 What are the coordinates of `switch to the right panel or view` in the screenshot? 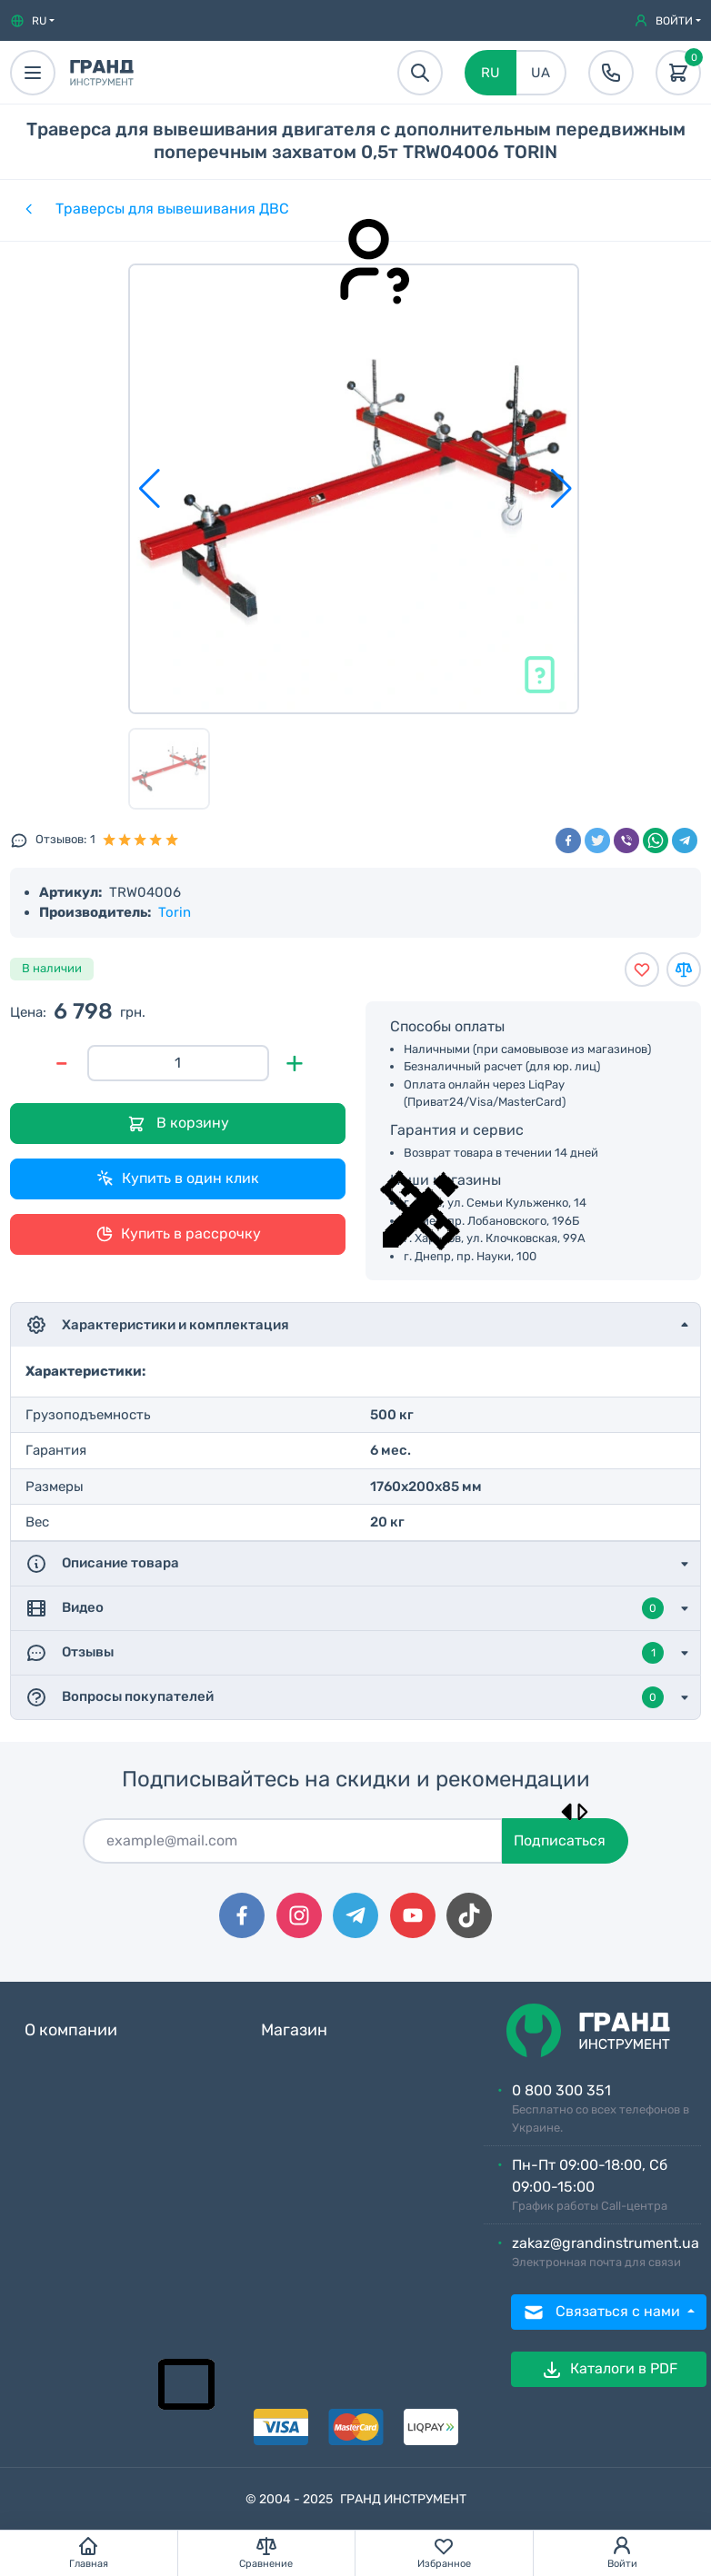 It's located at (575, 1812).